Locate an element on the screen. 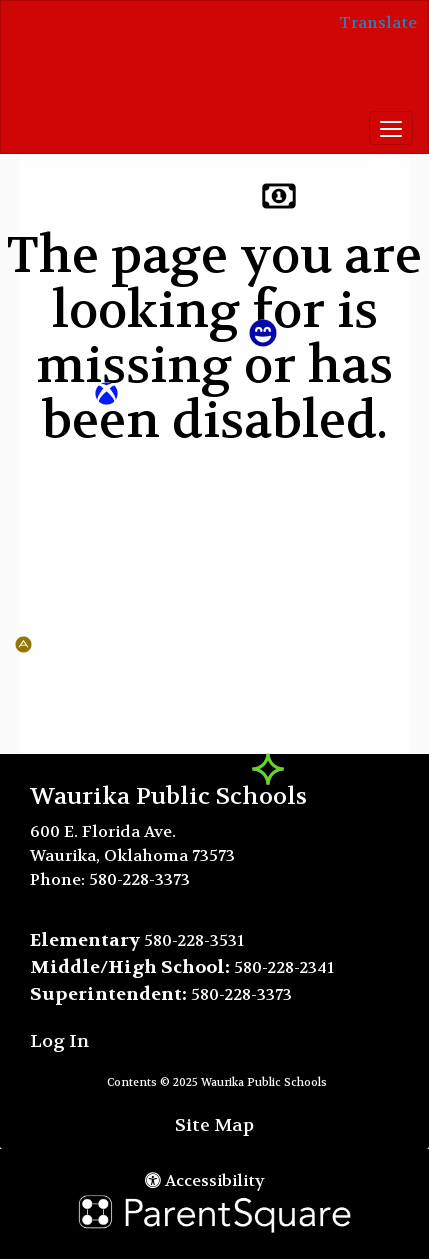 The image size is (429, 1259). open xbox app or gaming hub is located at coordinates (106, 393).